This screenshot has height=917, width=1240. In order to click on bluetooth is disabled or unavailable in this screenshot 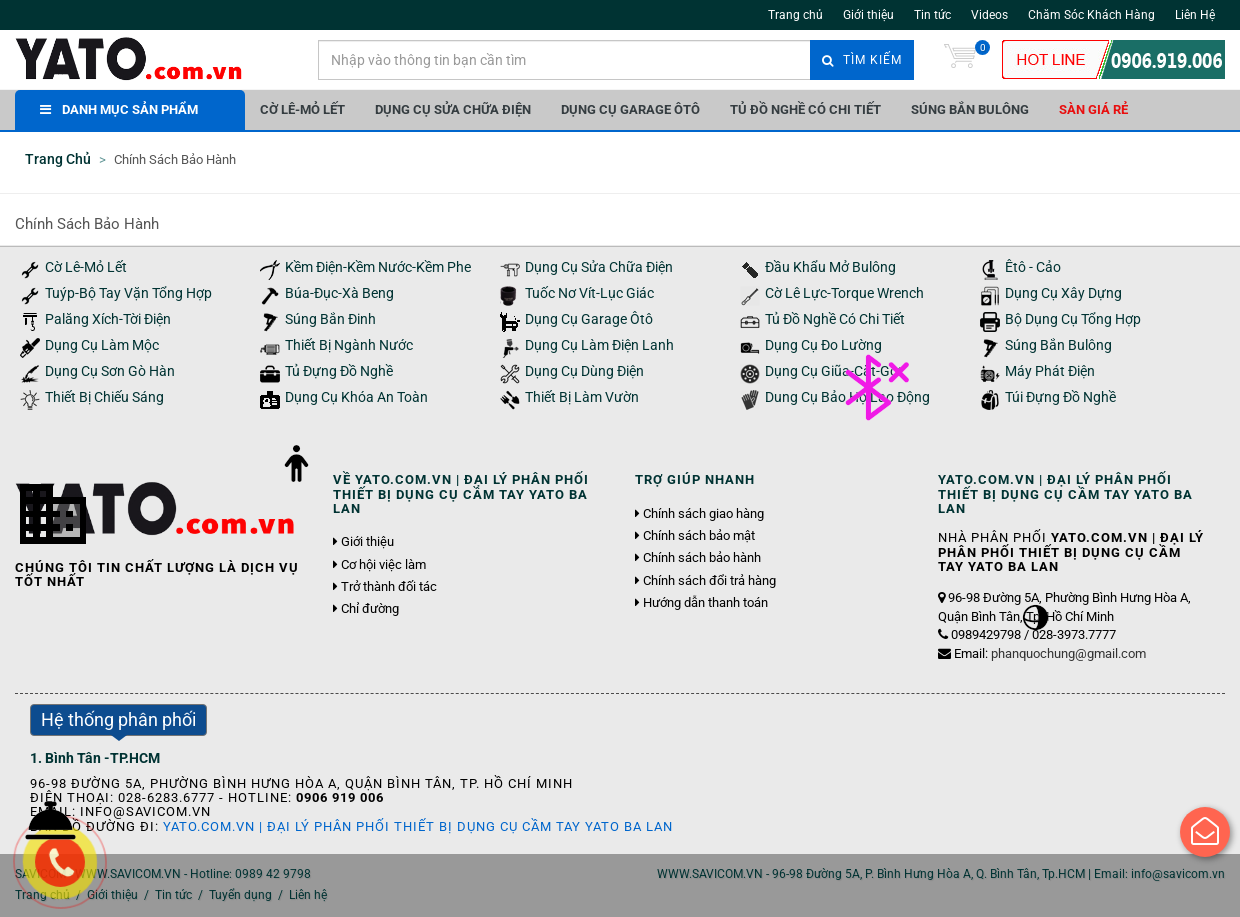, I will do `click(873, 387)`.